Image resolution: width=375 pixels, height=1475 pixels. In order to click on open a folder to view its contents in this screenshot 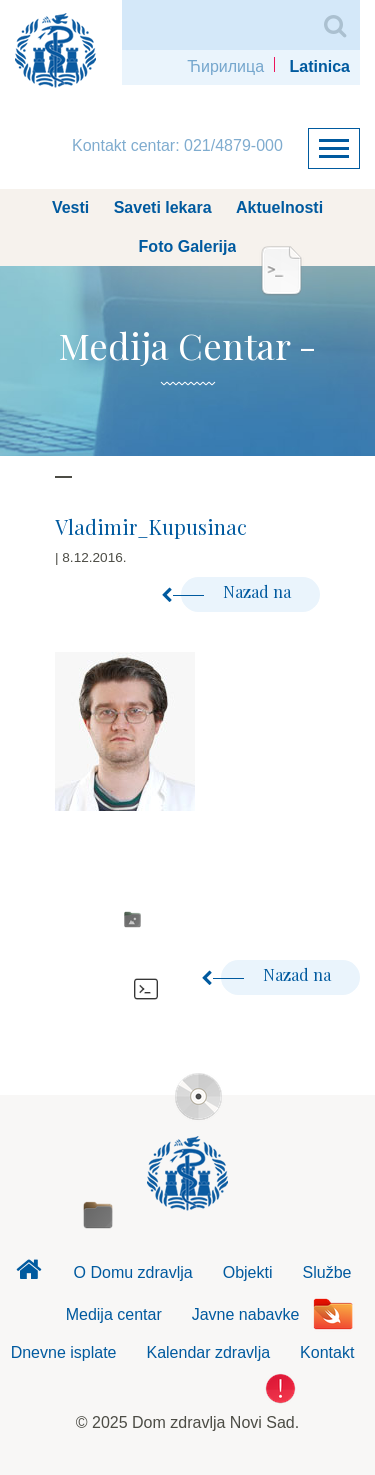, I will do `click(98, 1215)`.